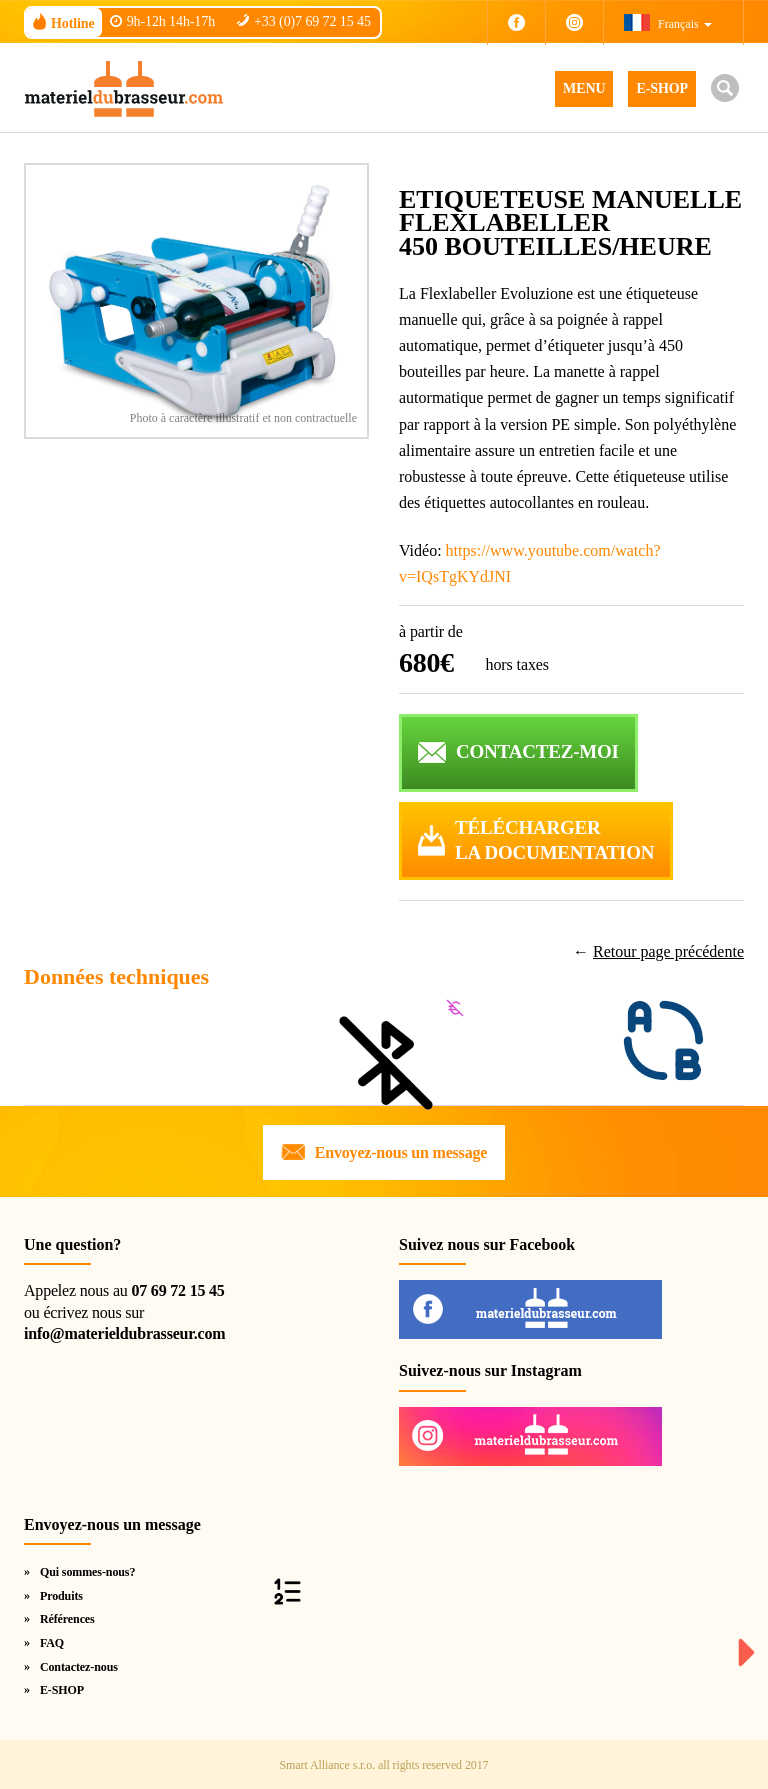  I want to click on indicates euro payment is unavailable, so click(455, 1008).